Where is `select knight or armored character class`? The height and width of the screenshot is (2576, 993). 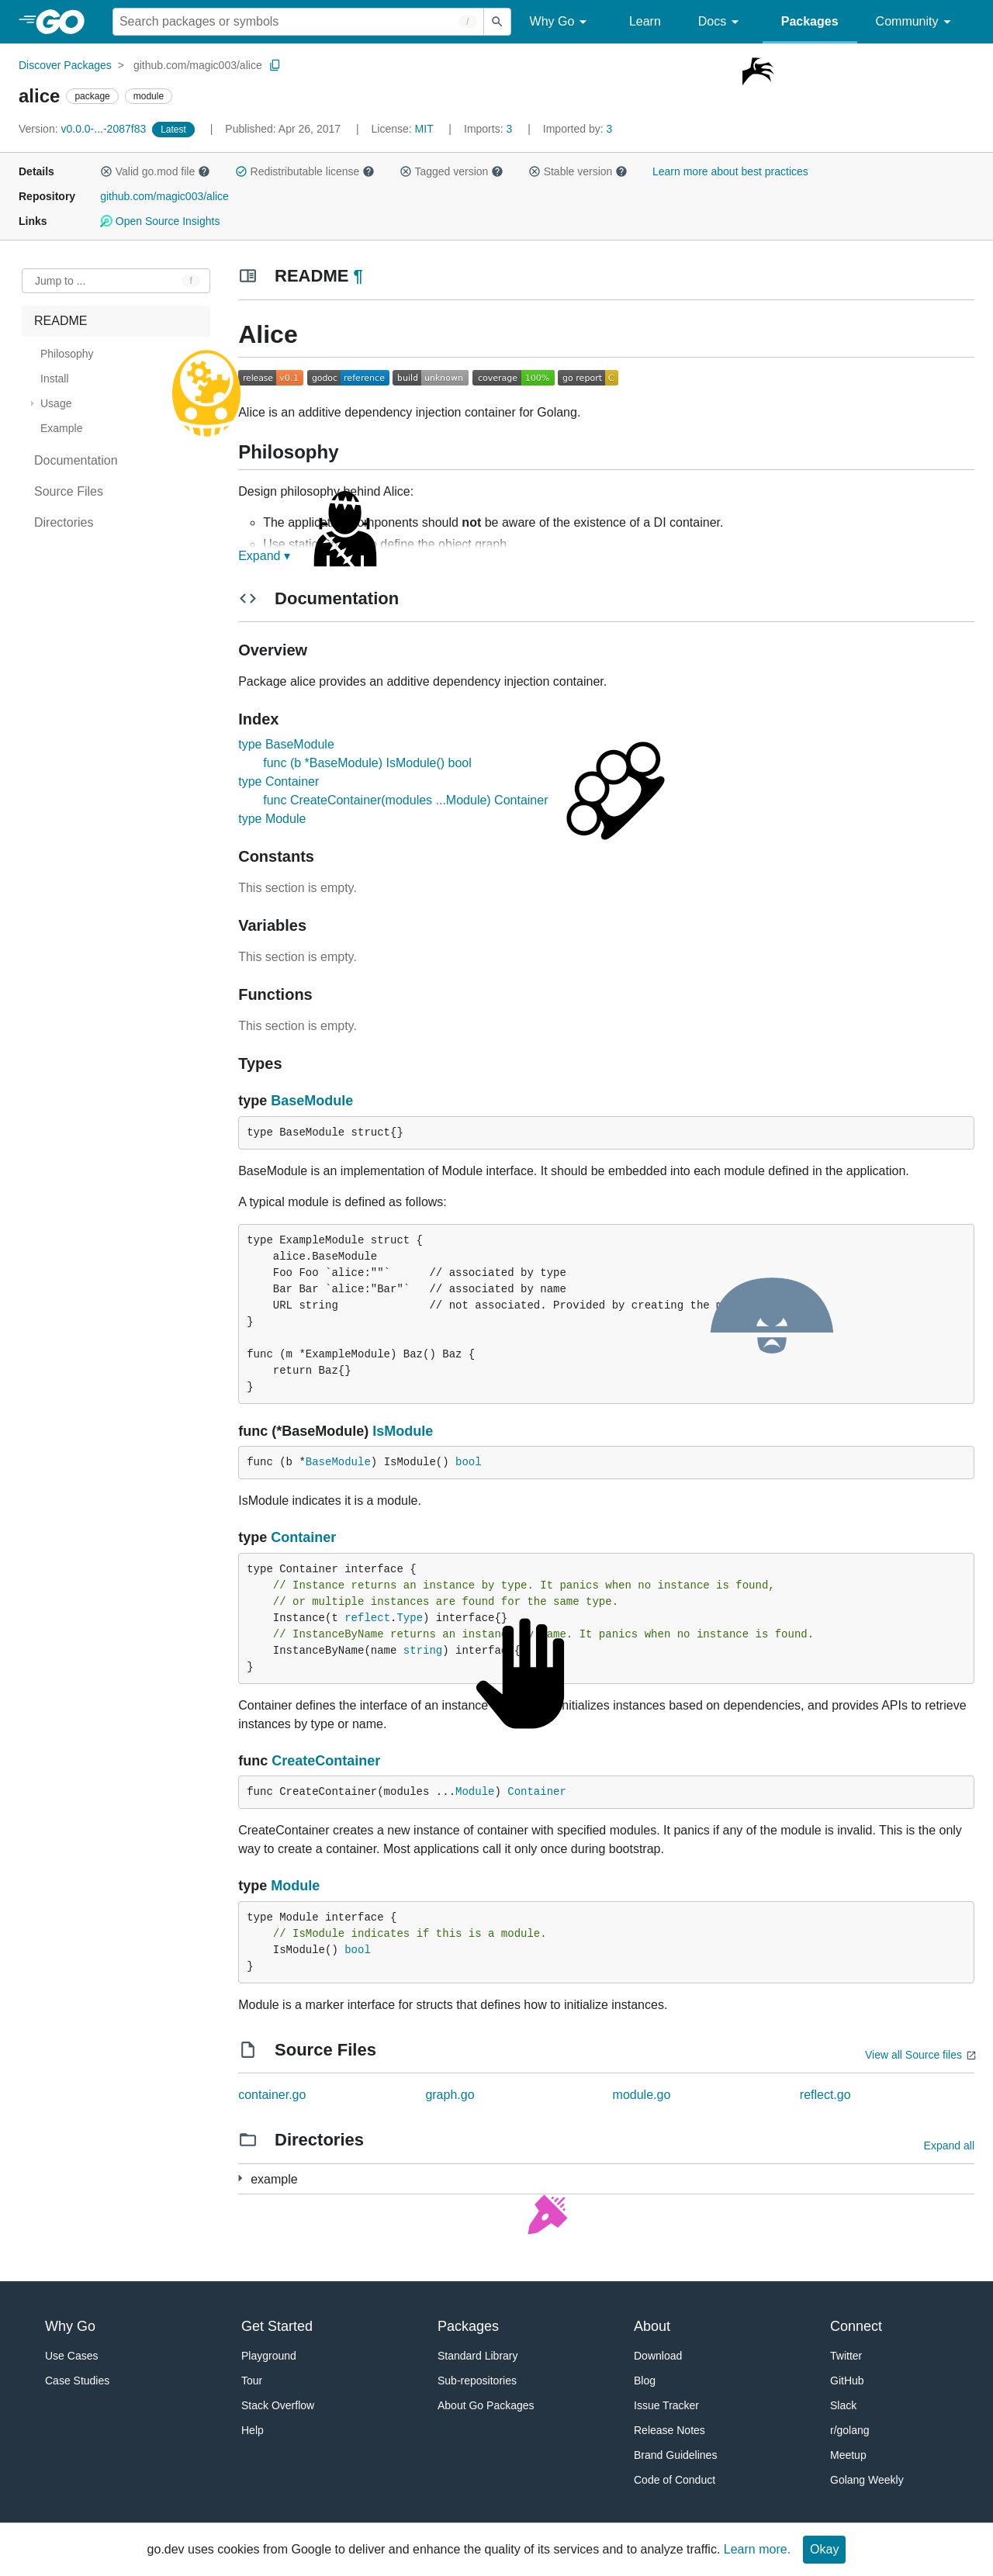 select knight or armored character class is located at coordinates (772, 1318).